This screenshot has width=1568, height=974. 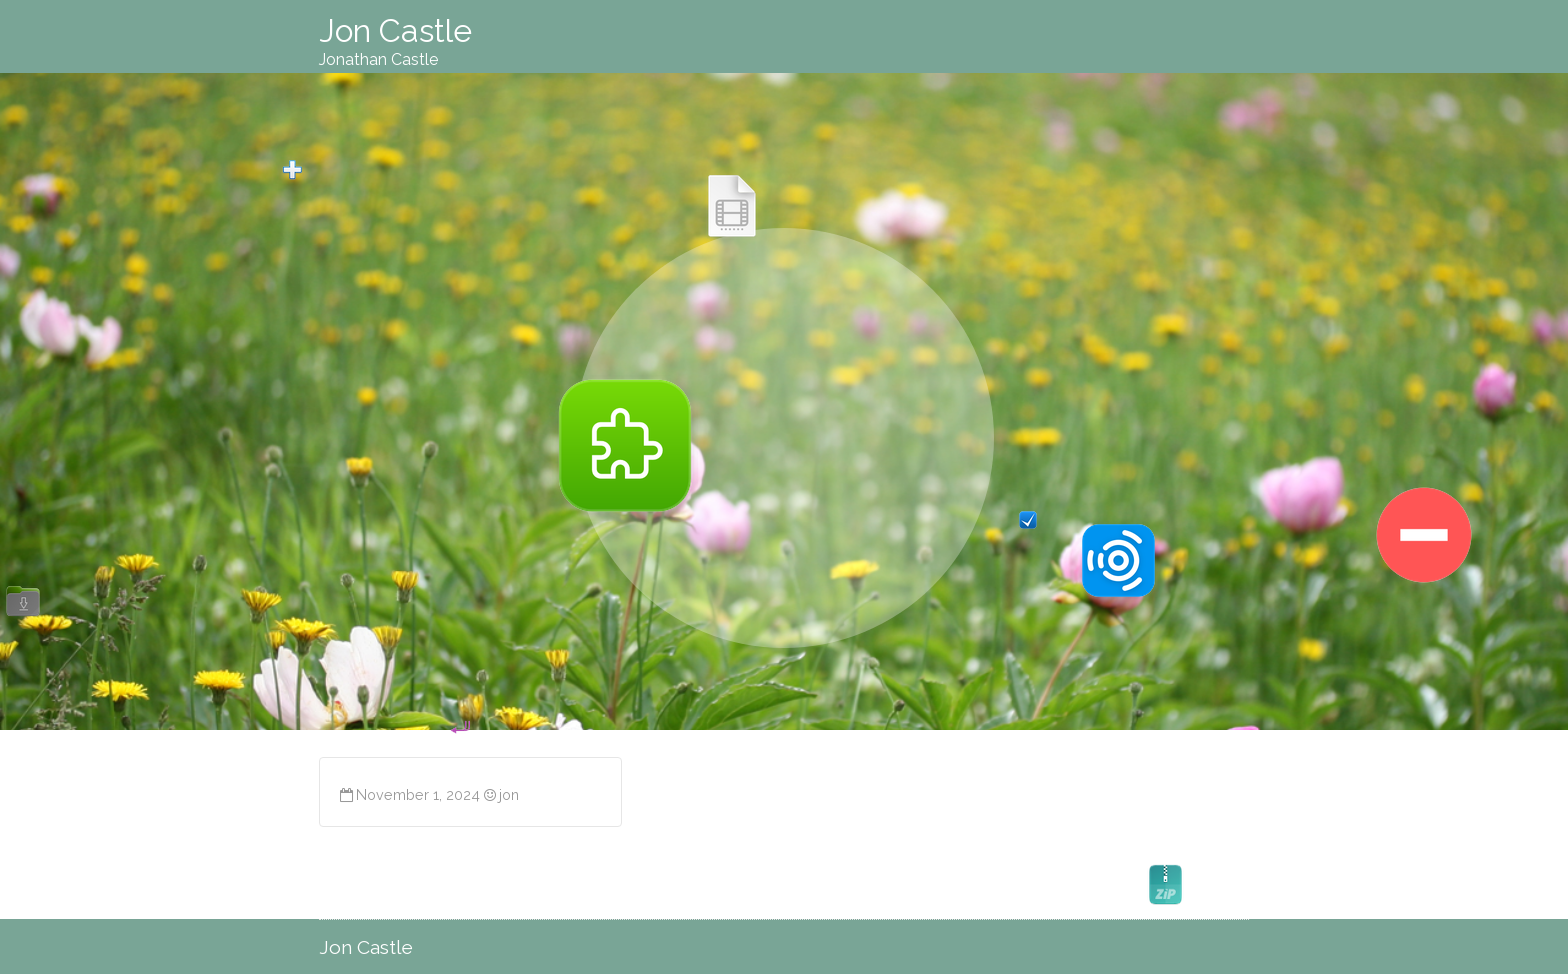 I want to click on compressed zip archive file, so click(x=1165, y=884).